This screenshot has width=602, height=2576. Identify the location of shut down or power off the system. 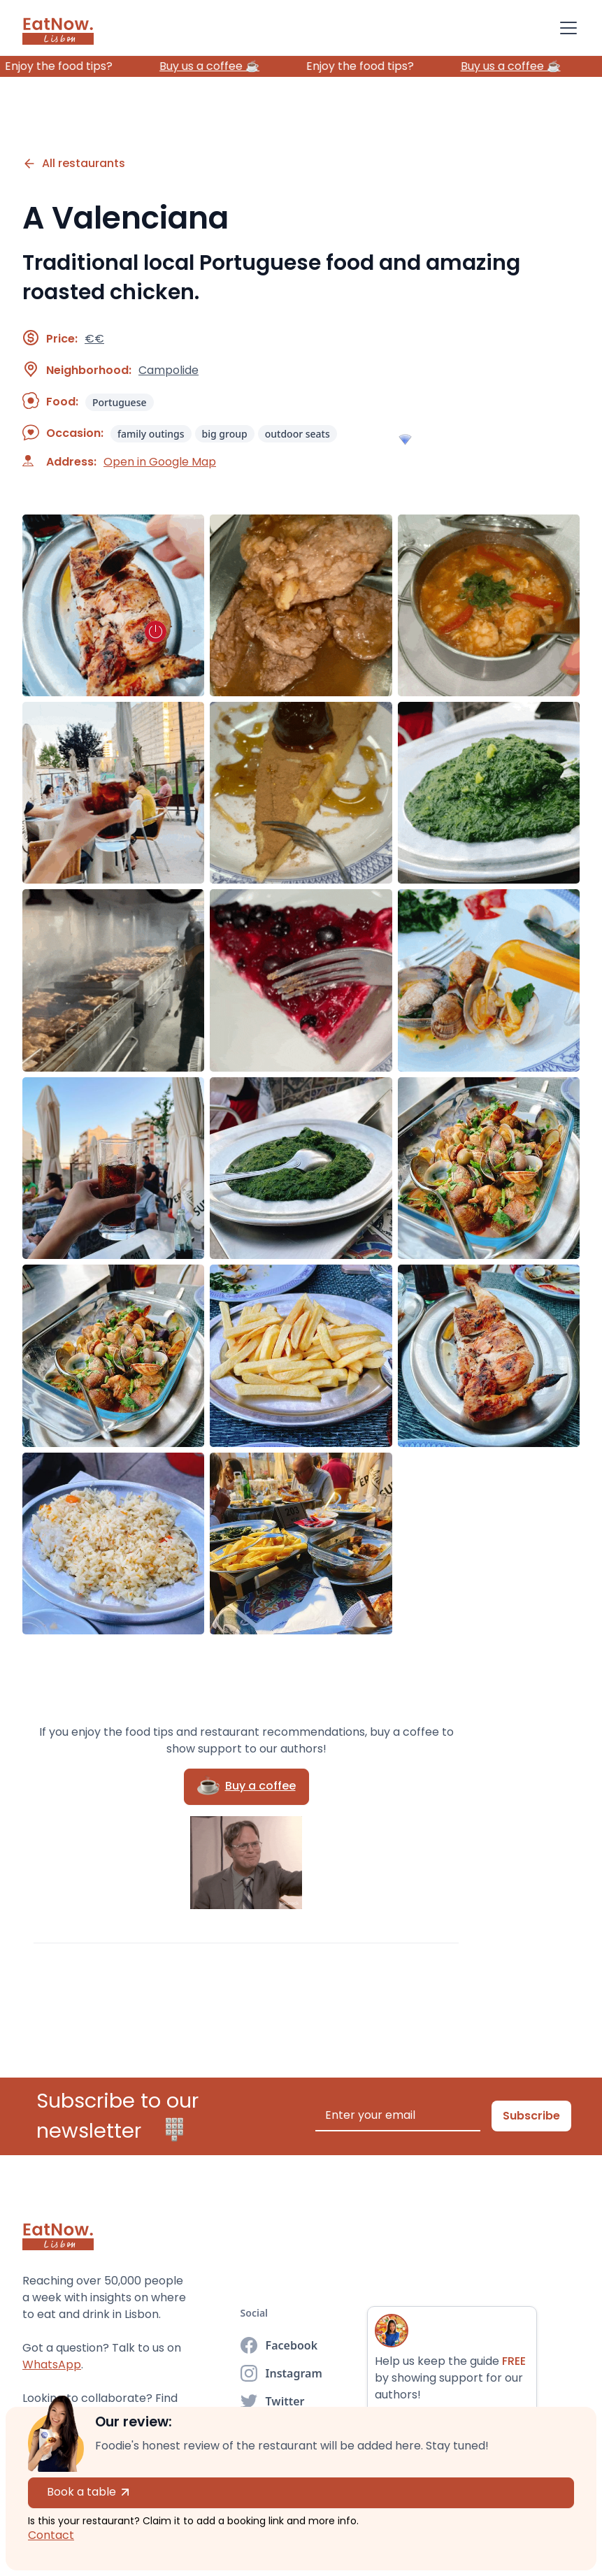
(156, 632).